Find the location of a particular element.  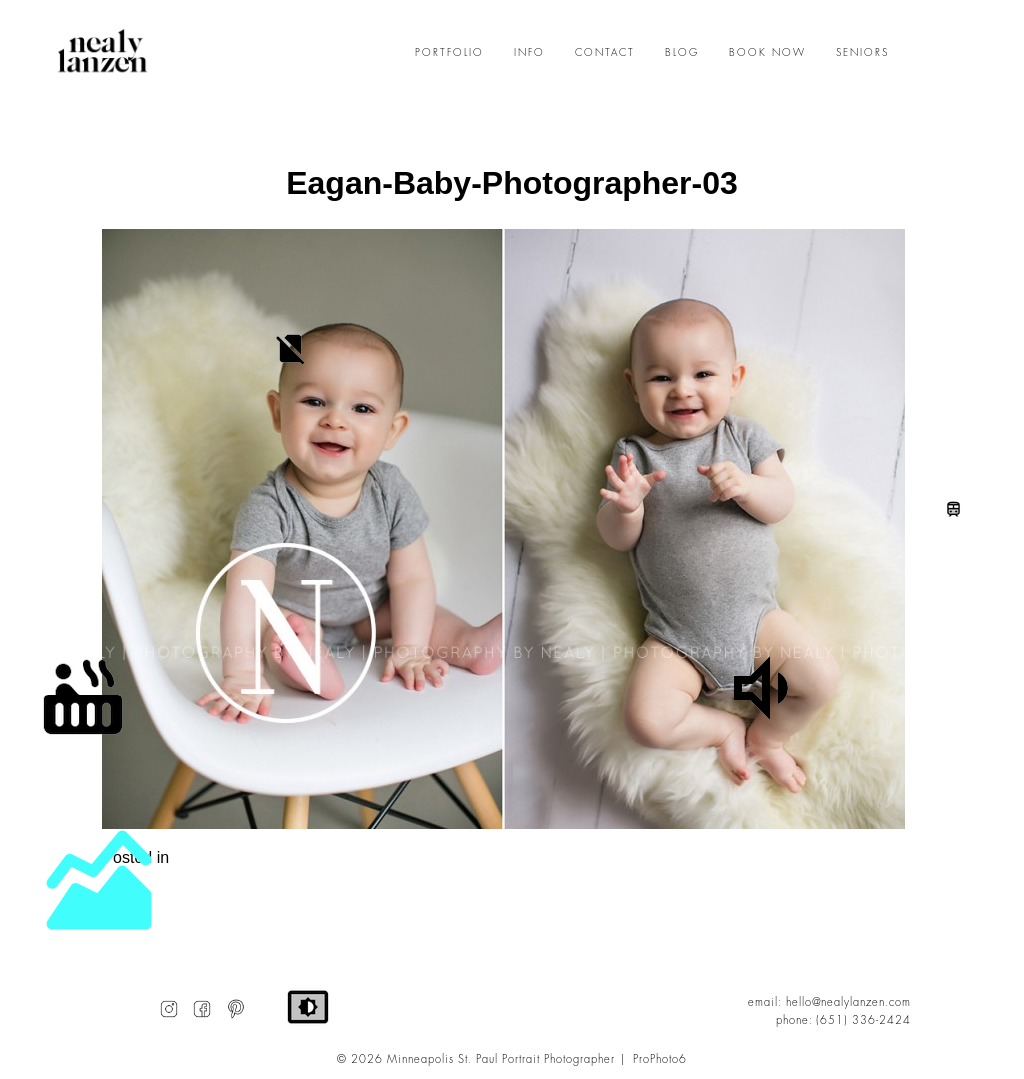

view area chart with trend line is located at coordinates (99, 883).